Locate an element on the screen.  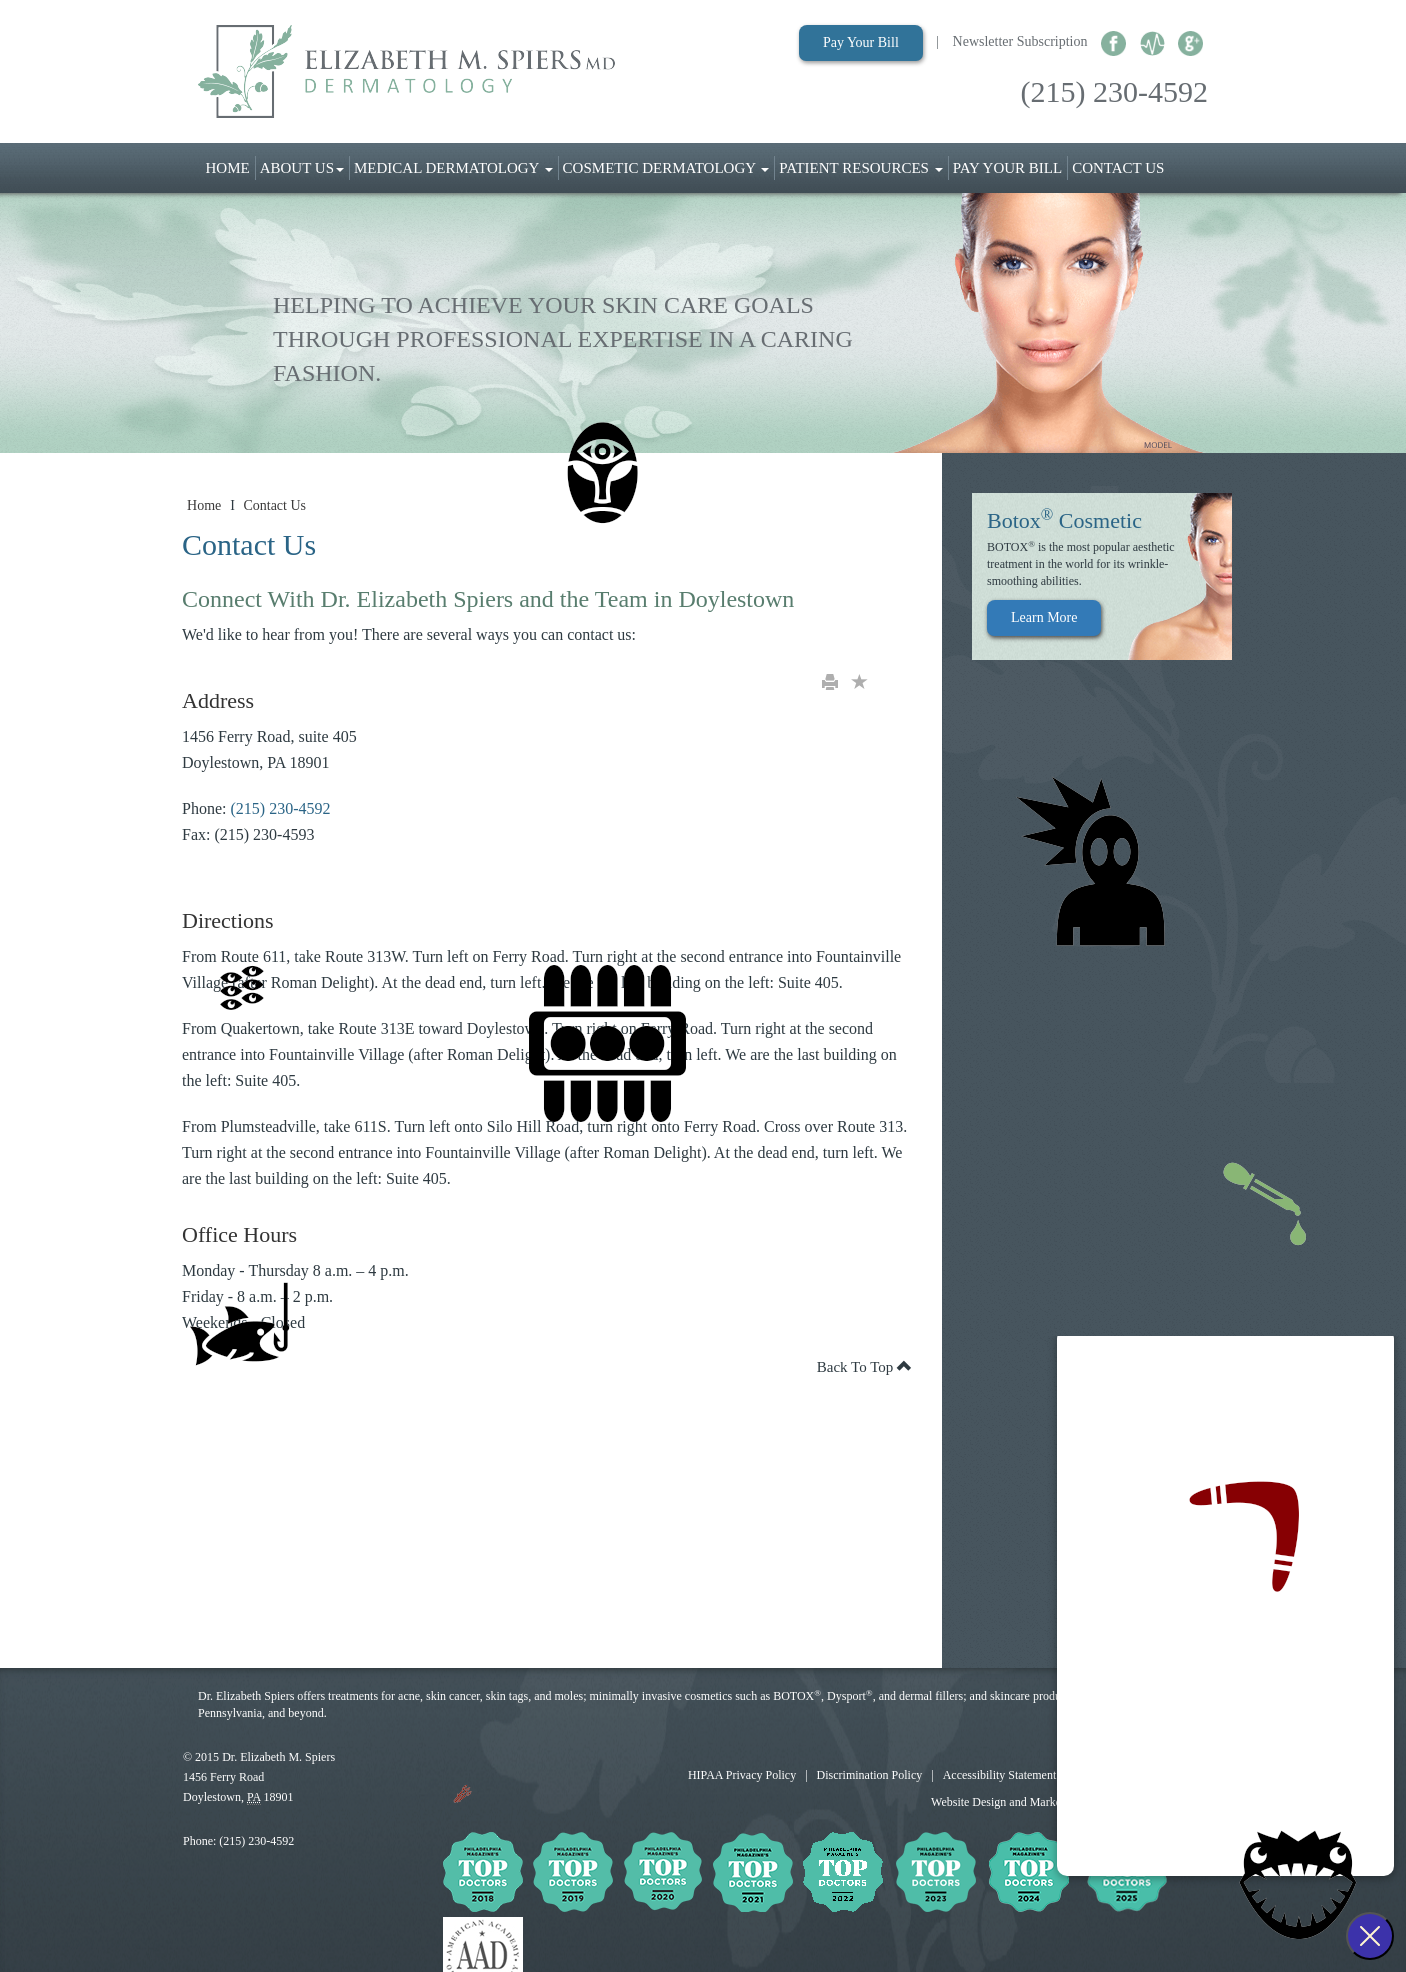
boomerang weapon or tool in a game inventory is located at coordinates (1244, 1536).